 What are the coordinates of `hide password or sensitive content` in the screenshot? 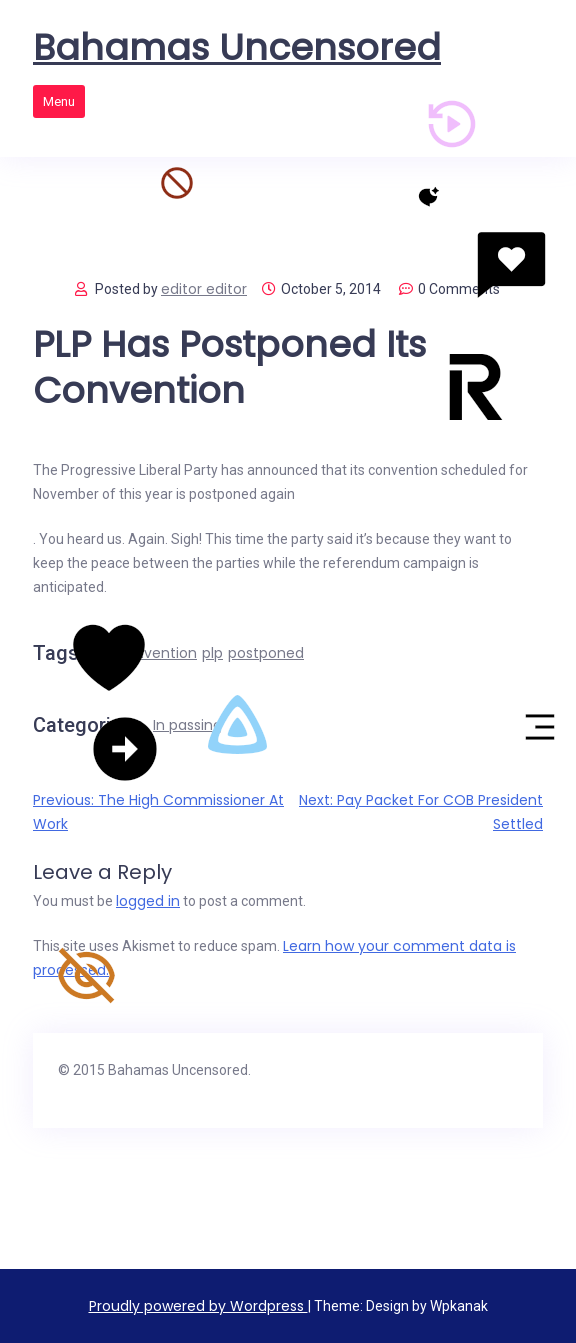 It's located at (86, 975).